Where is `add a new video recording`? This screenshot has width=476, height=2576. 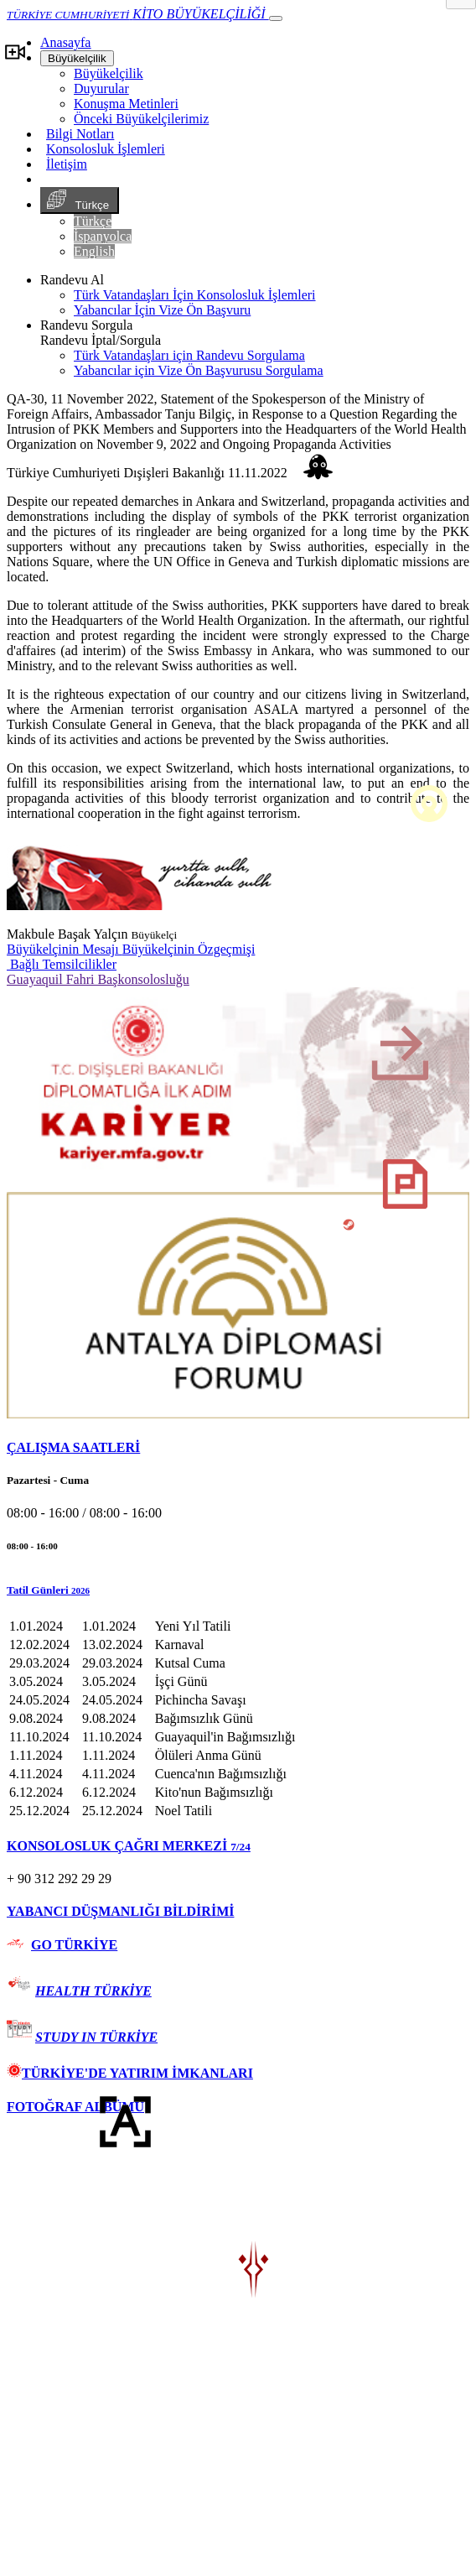
add a new video recording is located at coordinates (15, 52).